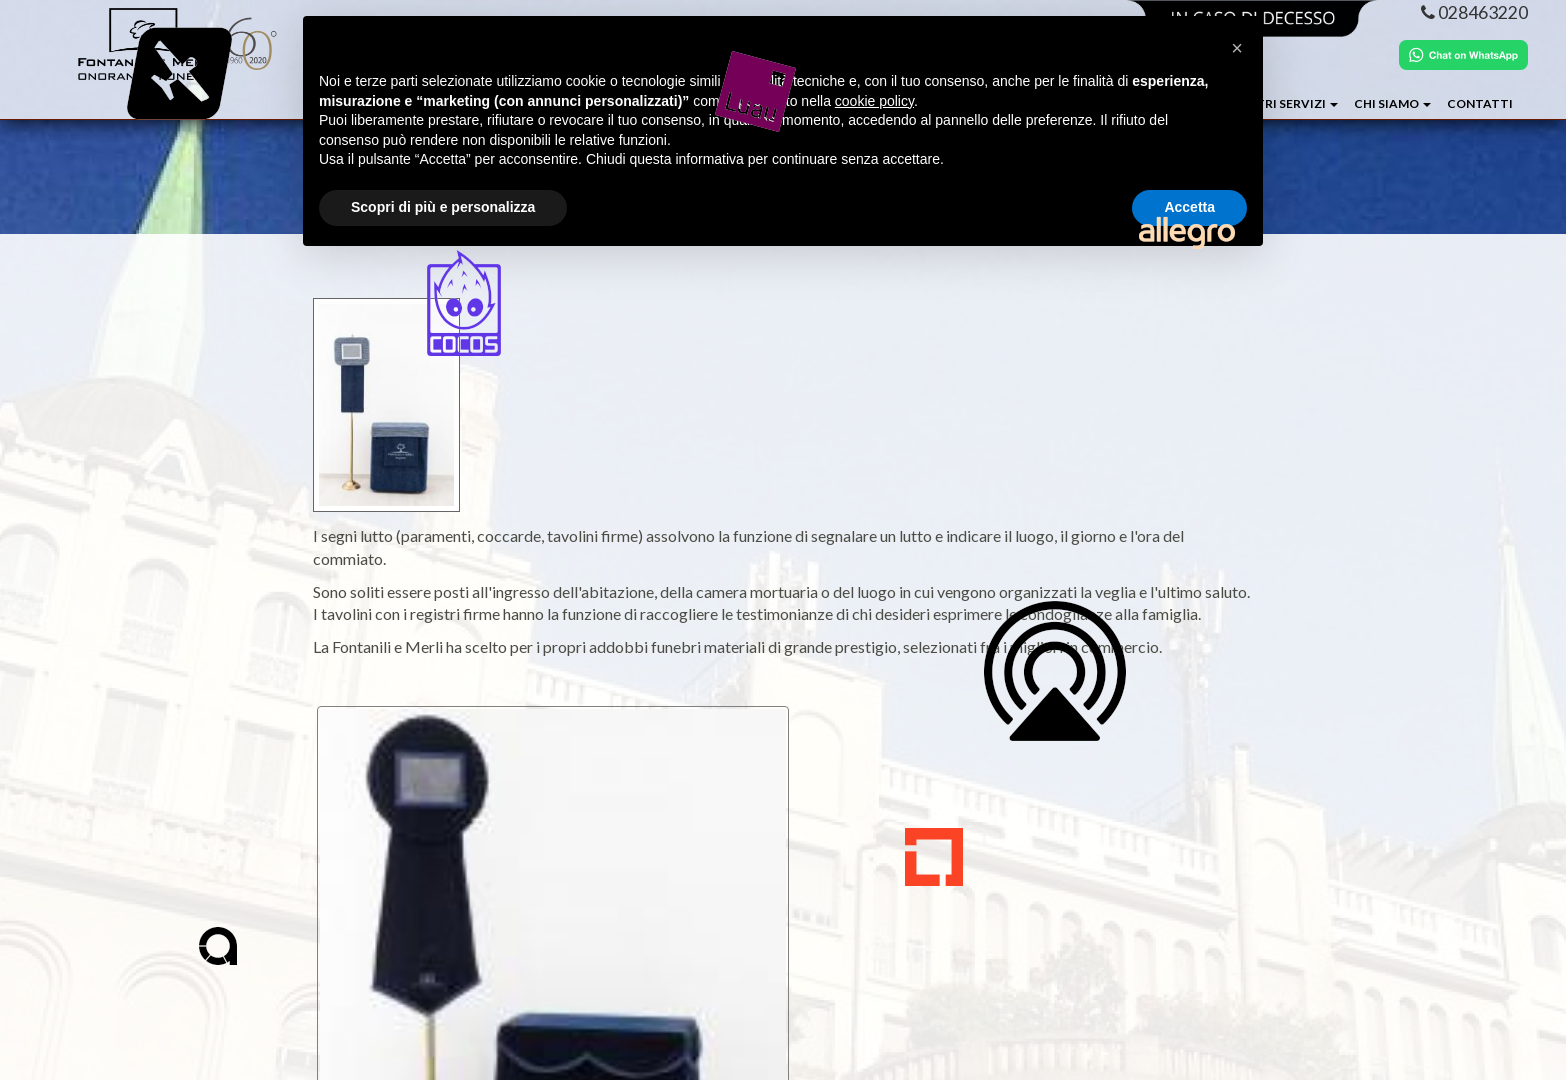  What do you see at coordinates (1055, 671) in the screenshot?
I see `stream audio to airplay-compatible devices` at bounding box center [1055, 671].